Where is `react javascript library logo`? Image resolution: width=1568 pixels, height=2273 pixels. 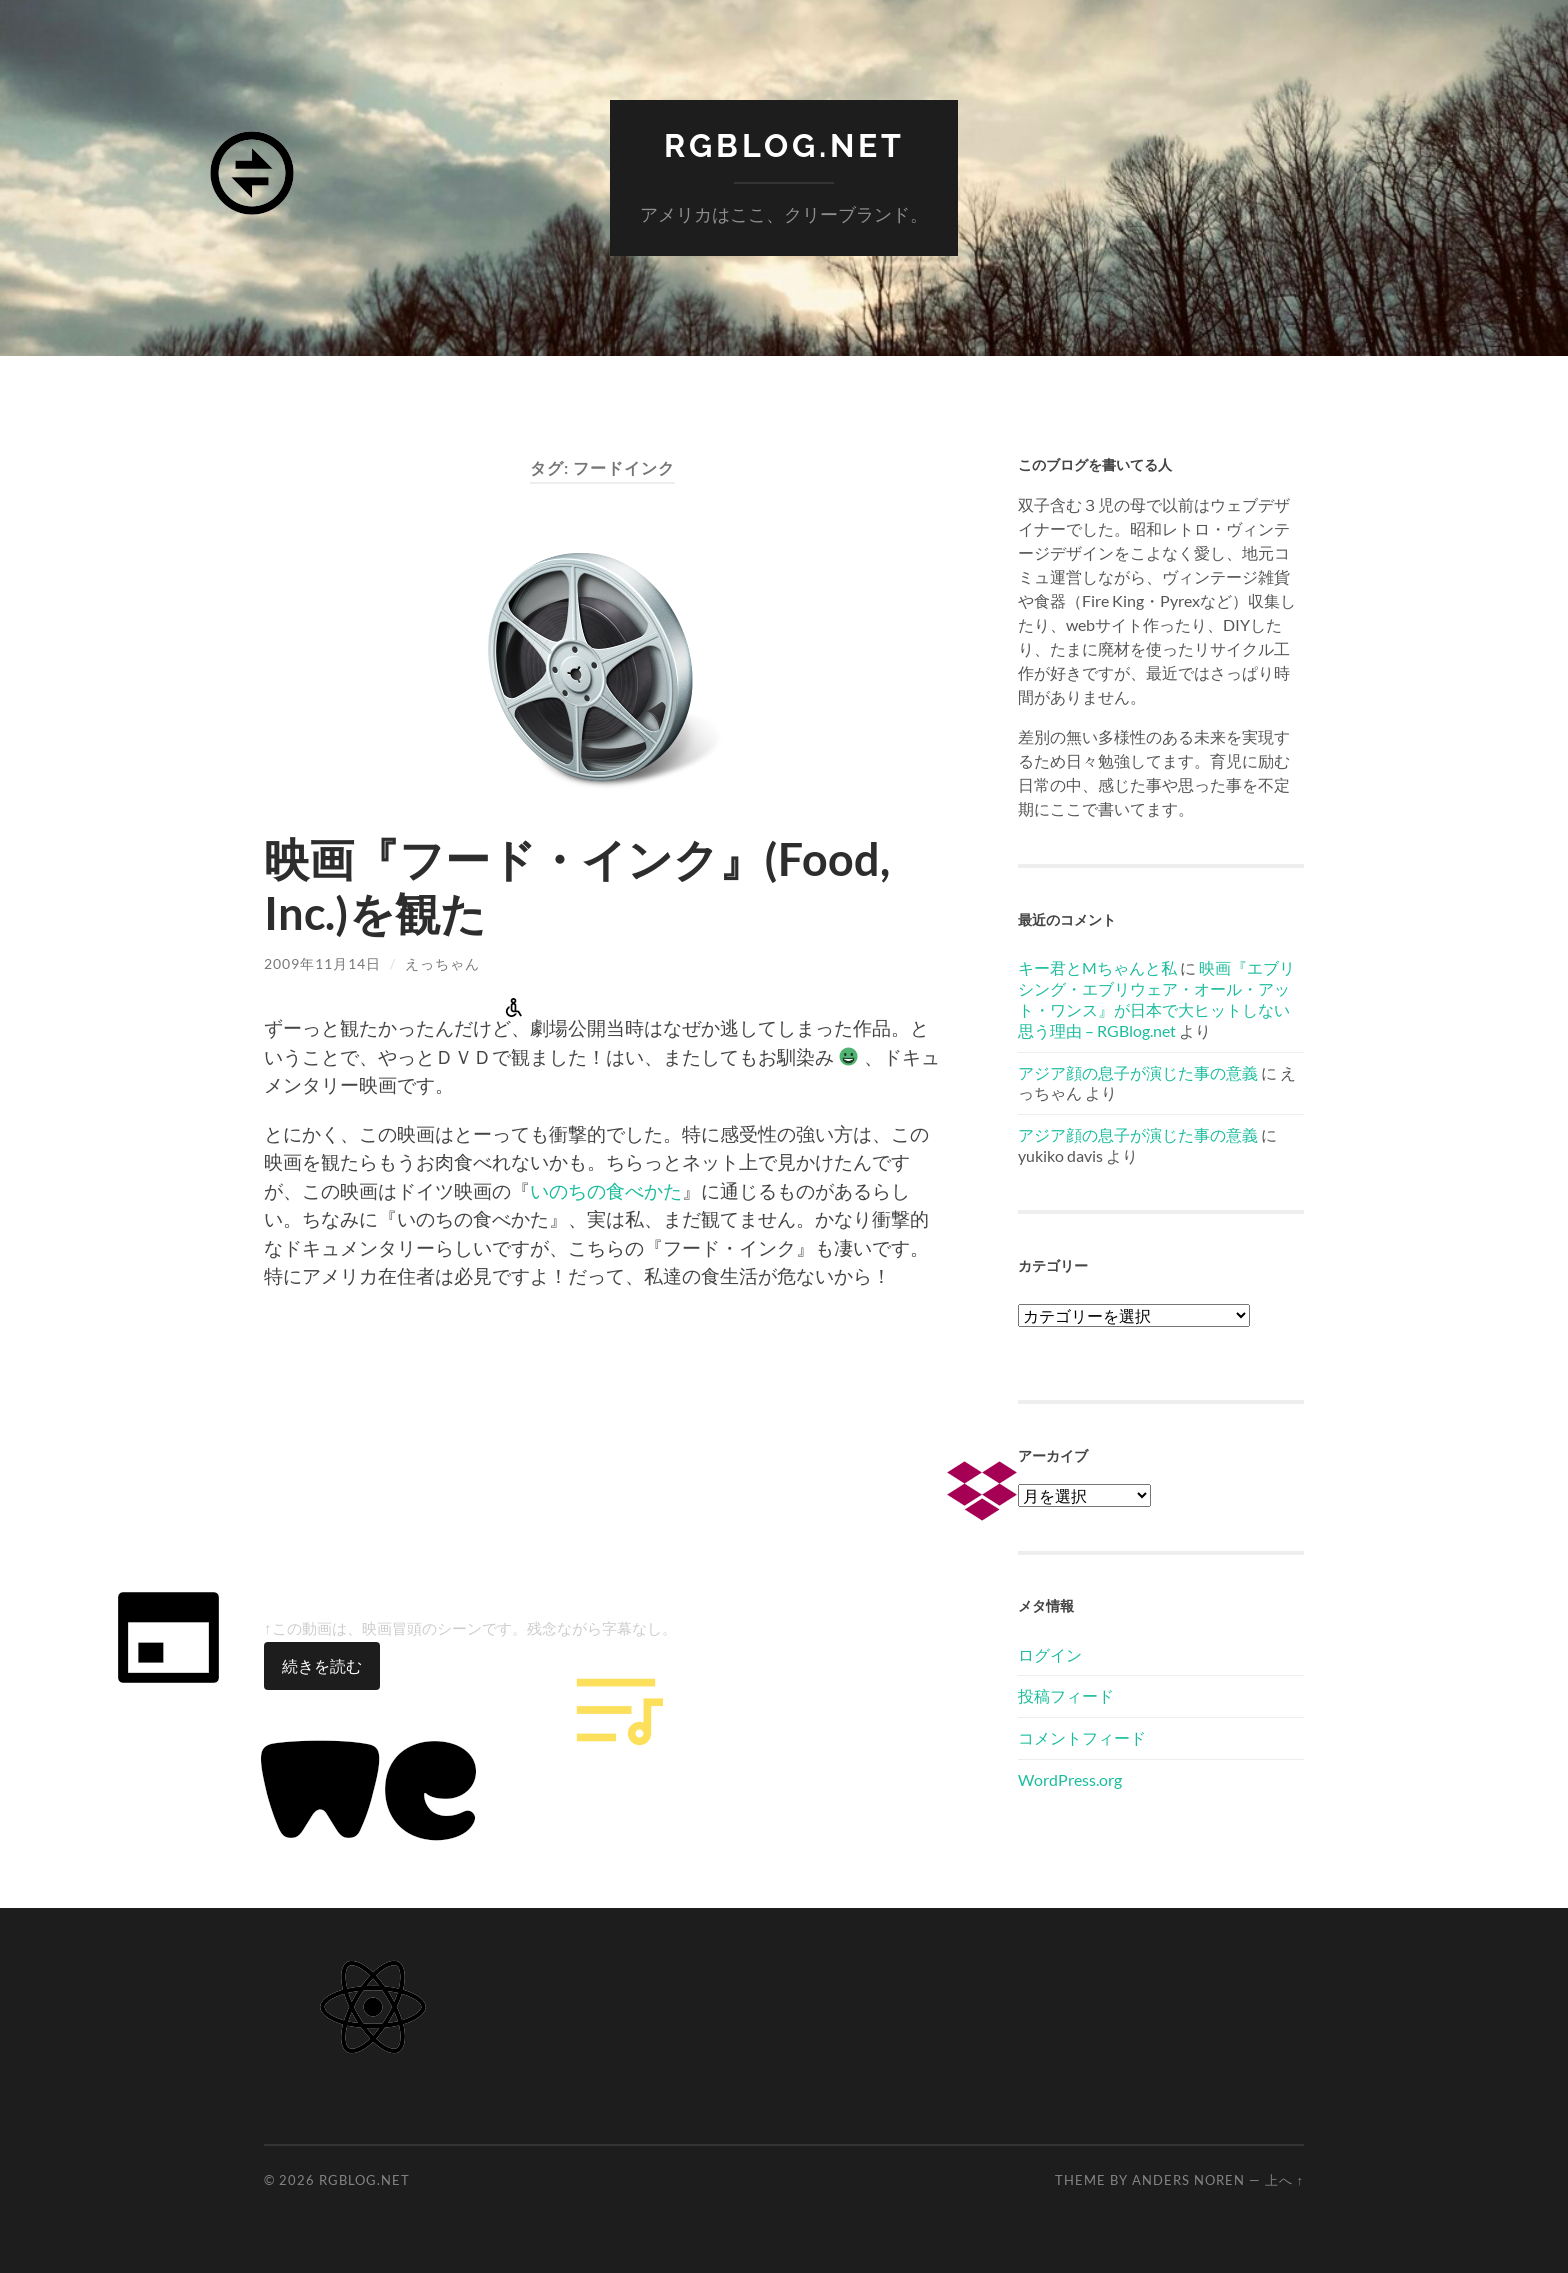
react javascript library logo is located at coordinates (373, 2007).